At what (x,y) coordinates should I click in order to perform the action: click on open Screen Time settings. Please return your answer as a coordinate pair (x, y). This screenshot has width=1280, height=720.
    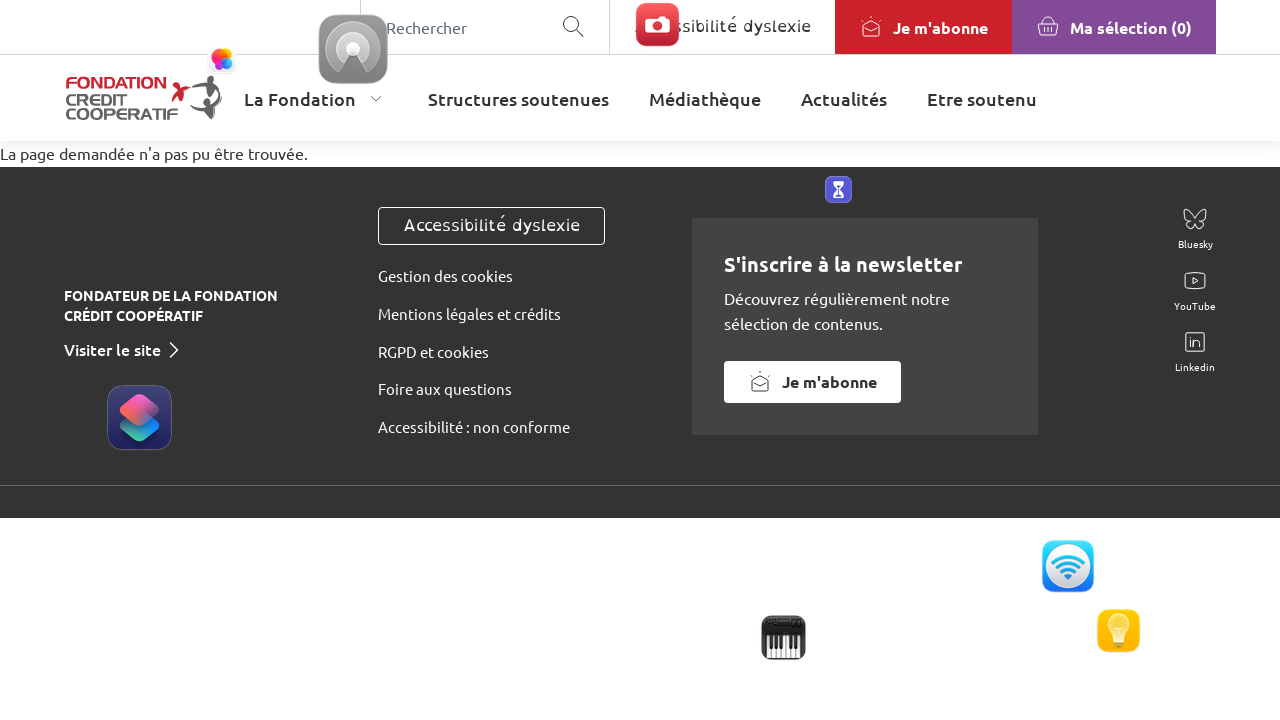
    Looking at the image, I should click on (838, 189).